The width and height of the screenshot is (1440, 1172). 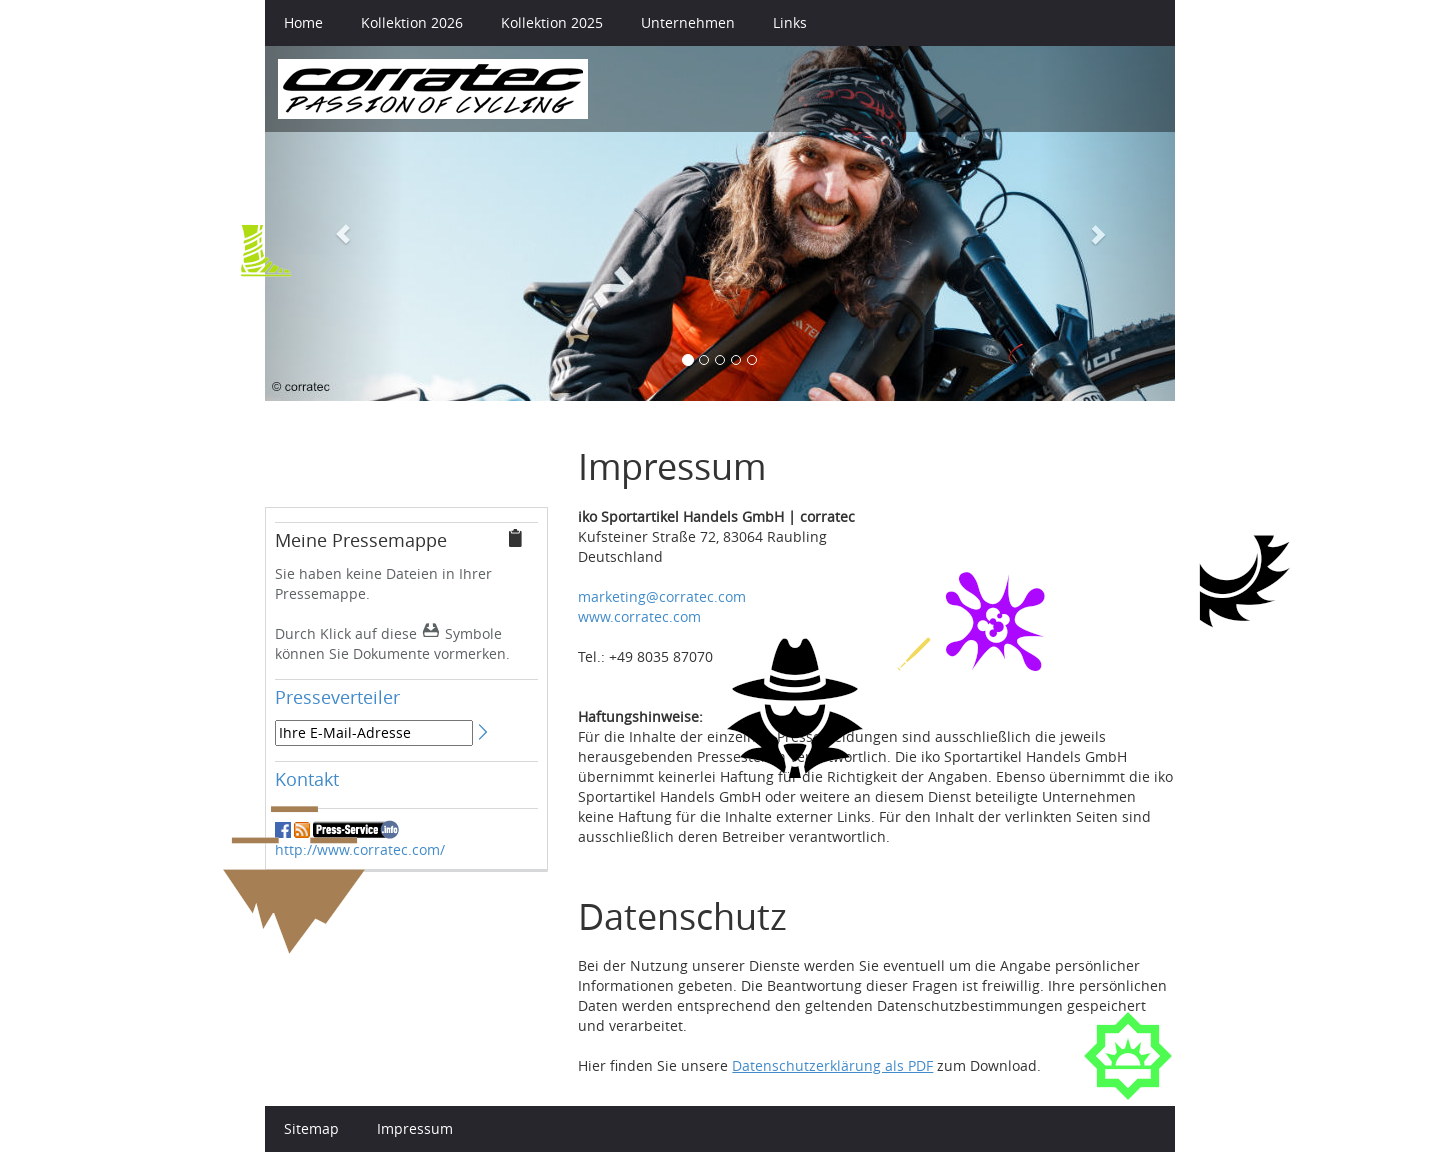 What do you see at coordinates (294, 875) in the screenshot?
I see `access platformer game level` at bounding box center [294, 875].